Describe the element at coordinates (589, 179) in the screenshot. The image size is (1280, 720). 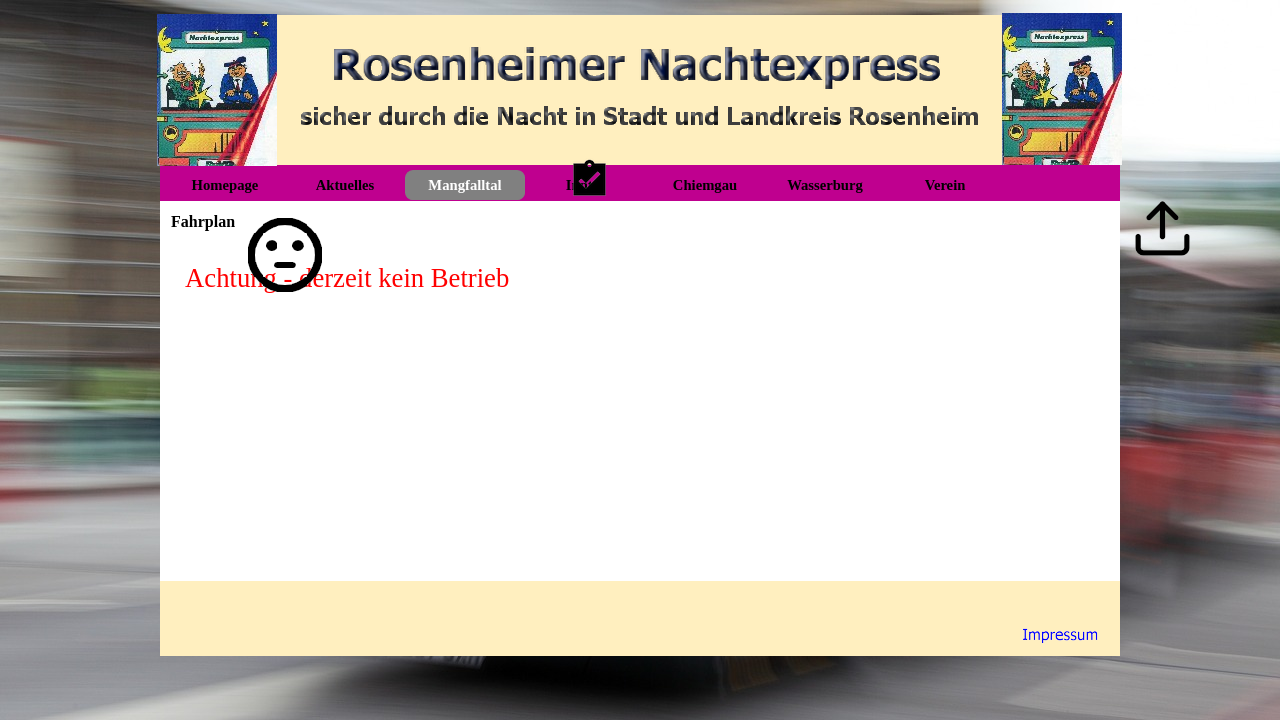
I see `mark task or assignment as complete` at that location.